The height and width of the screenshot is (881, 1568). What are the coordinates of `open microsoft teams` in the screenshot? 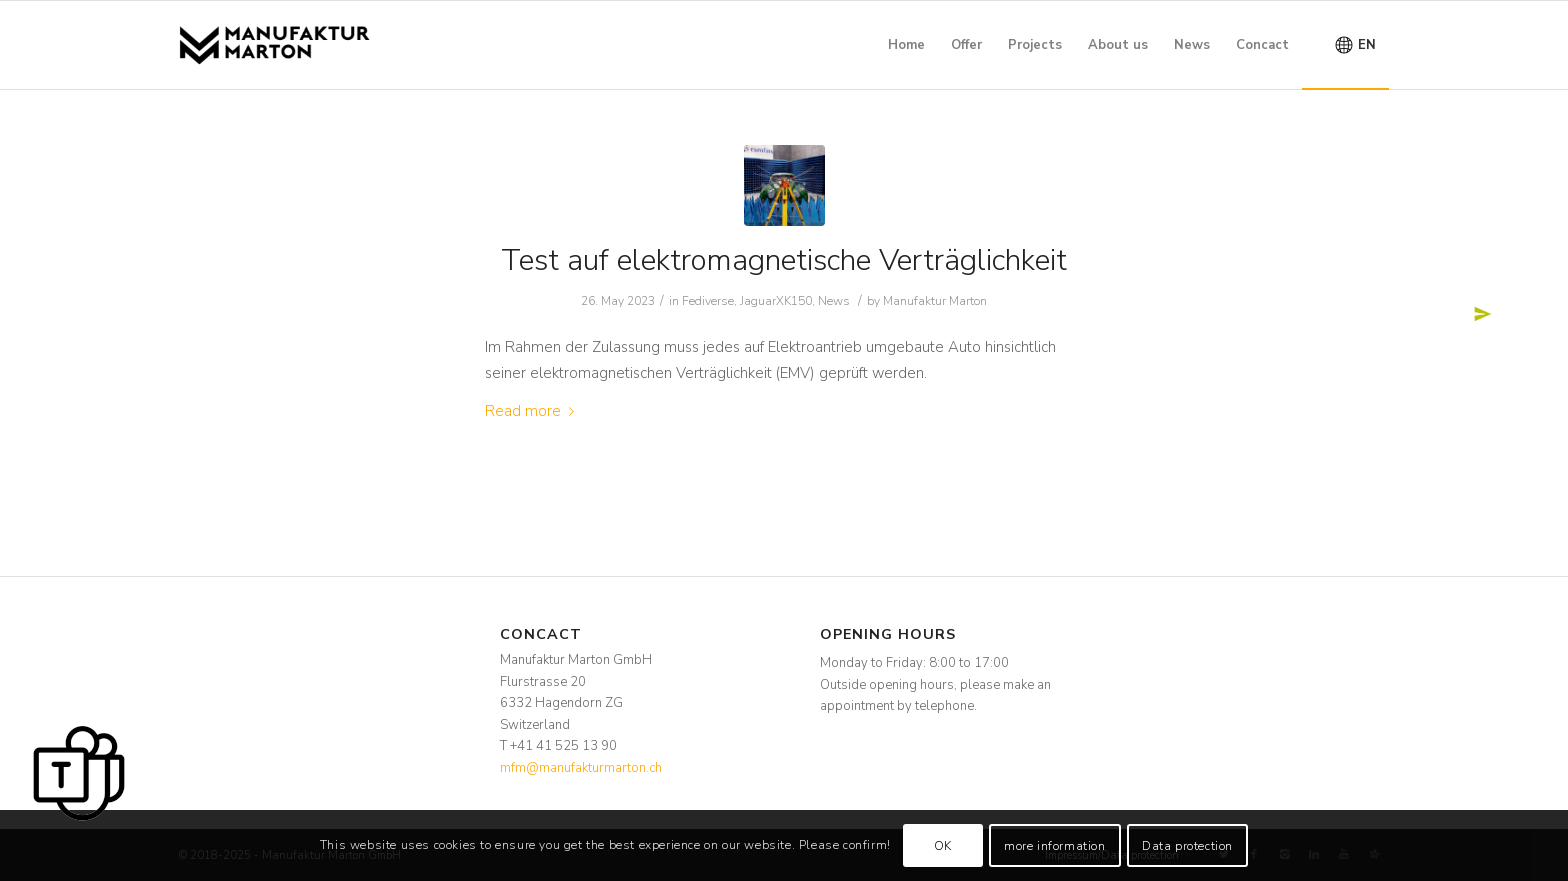 It's located at (79, 775).